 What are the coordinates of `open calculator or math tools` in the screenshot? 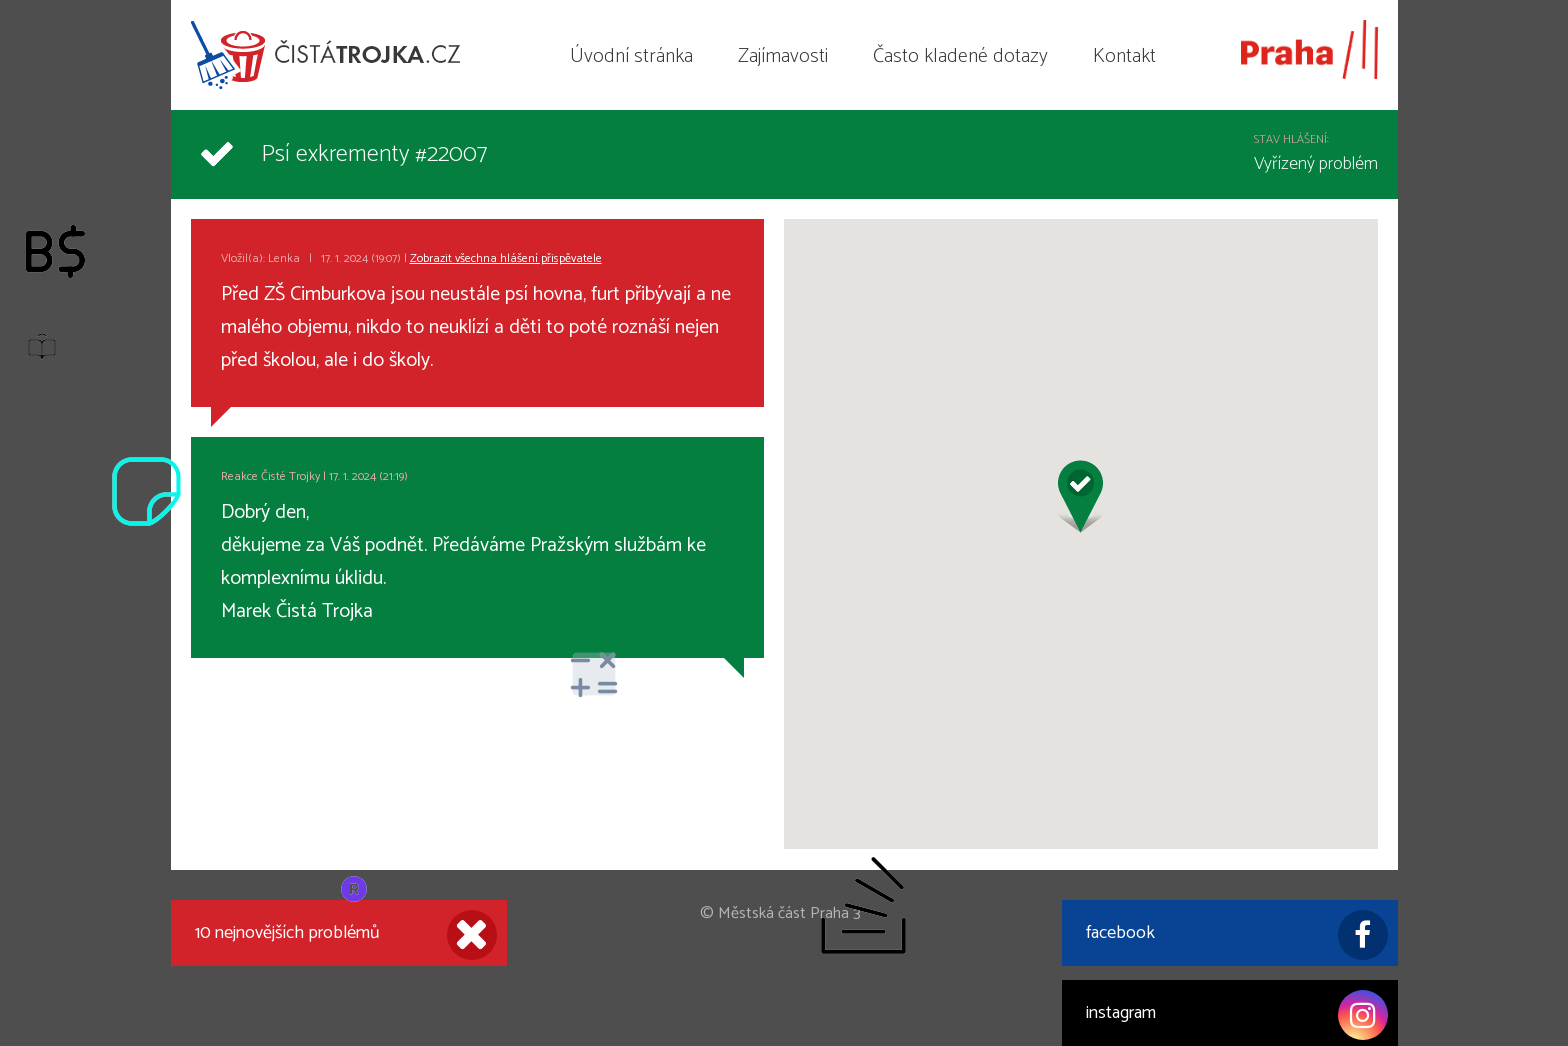 It's located at (594, 674).